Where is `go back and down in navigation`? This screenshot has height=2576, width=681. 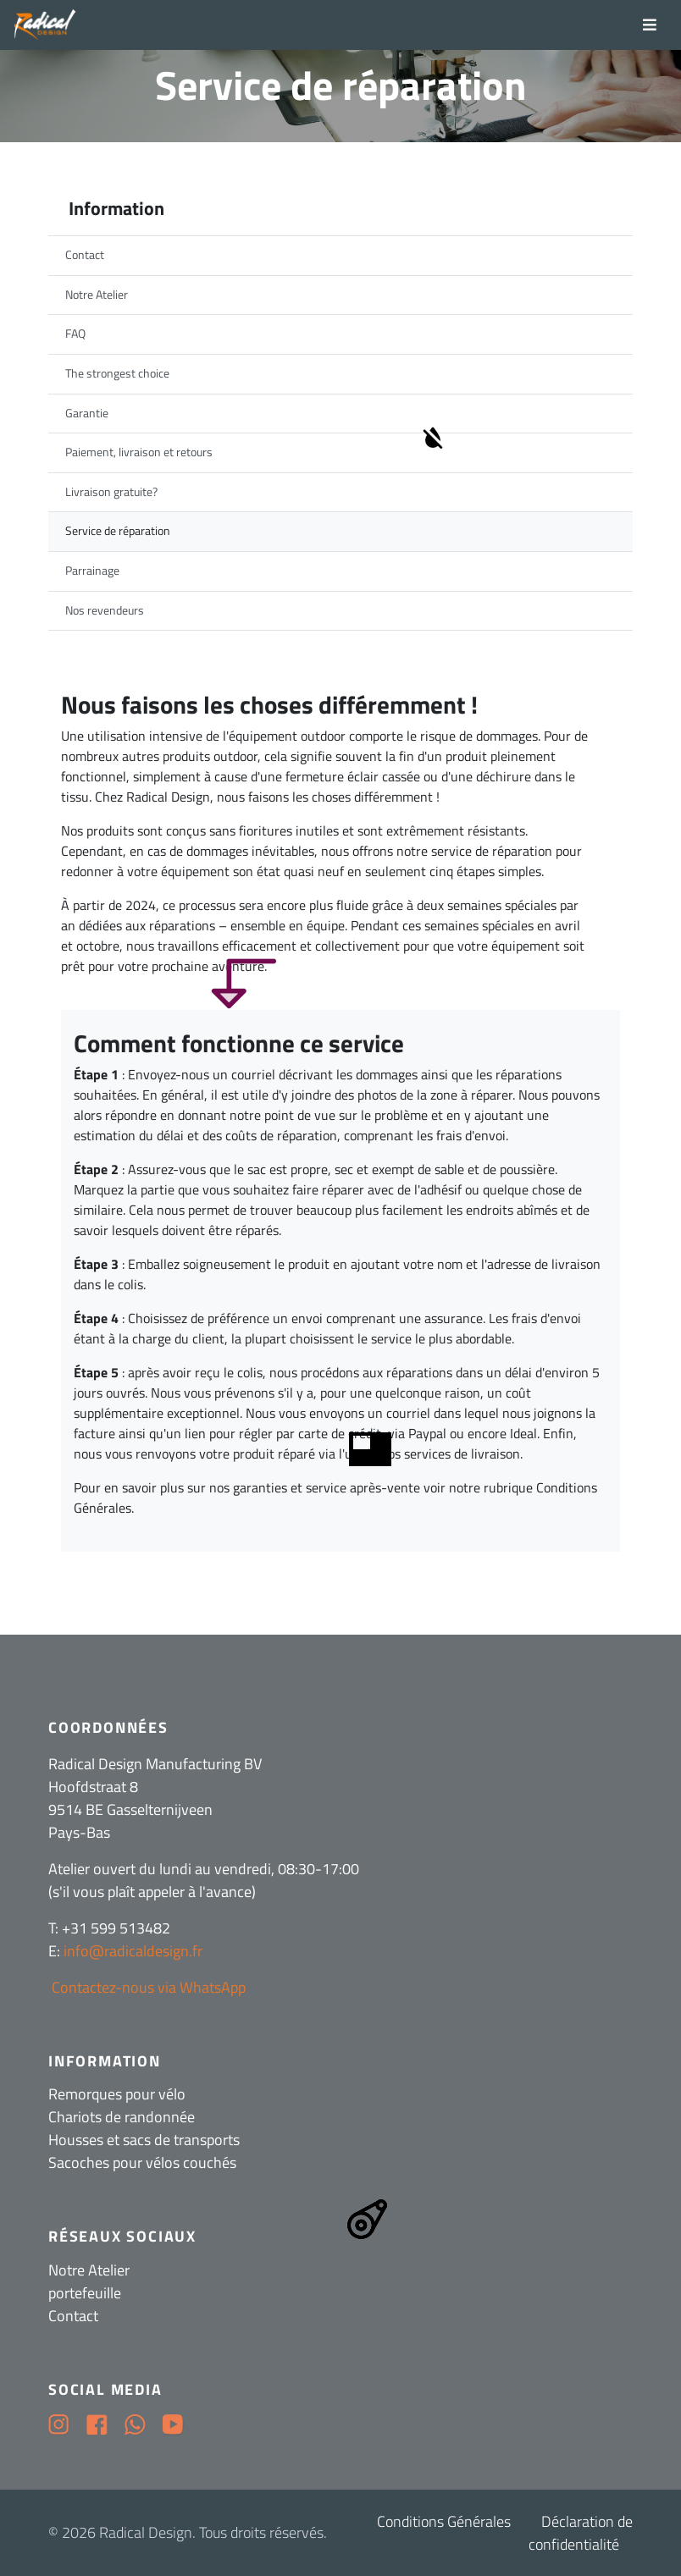 go back and down in navigation is located at coordinates (241, 979).